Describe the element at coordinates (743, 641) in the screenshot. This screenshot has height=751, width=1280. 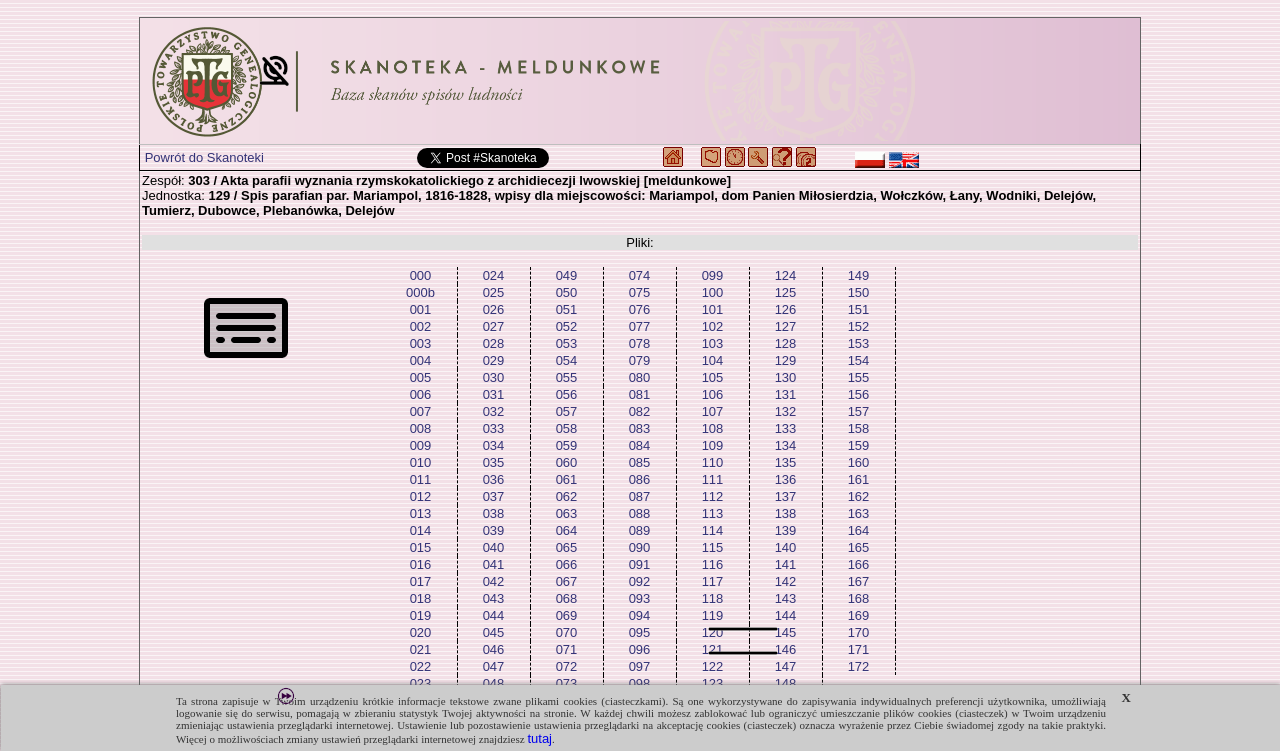
I see `indicates equality or comparison between values` at that location.